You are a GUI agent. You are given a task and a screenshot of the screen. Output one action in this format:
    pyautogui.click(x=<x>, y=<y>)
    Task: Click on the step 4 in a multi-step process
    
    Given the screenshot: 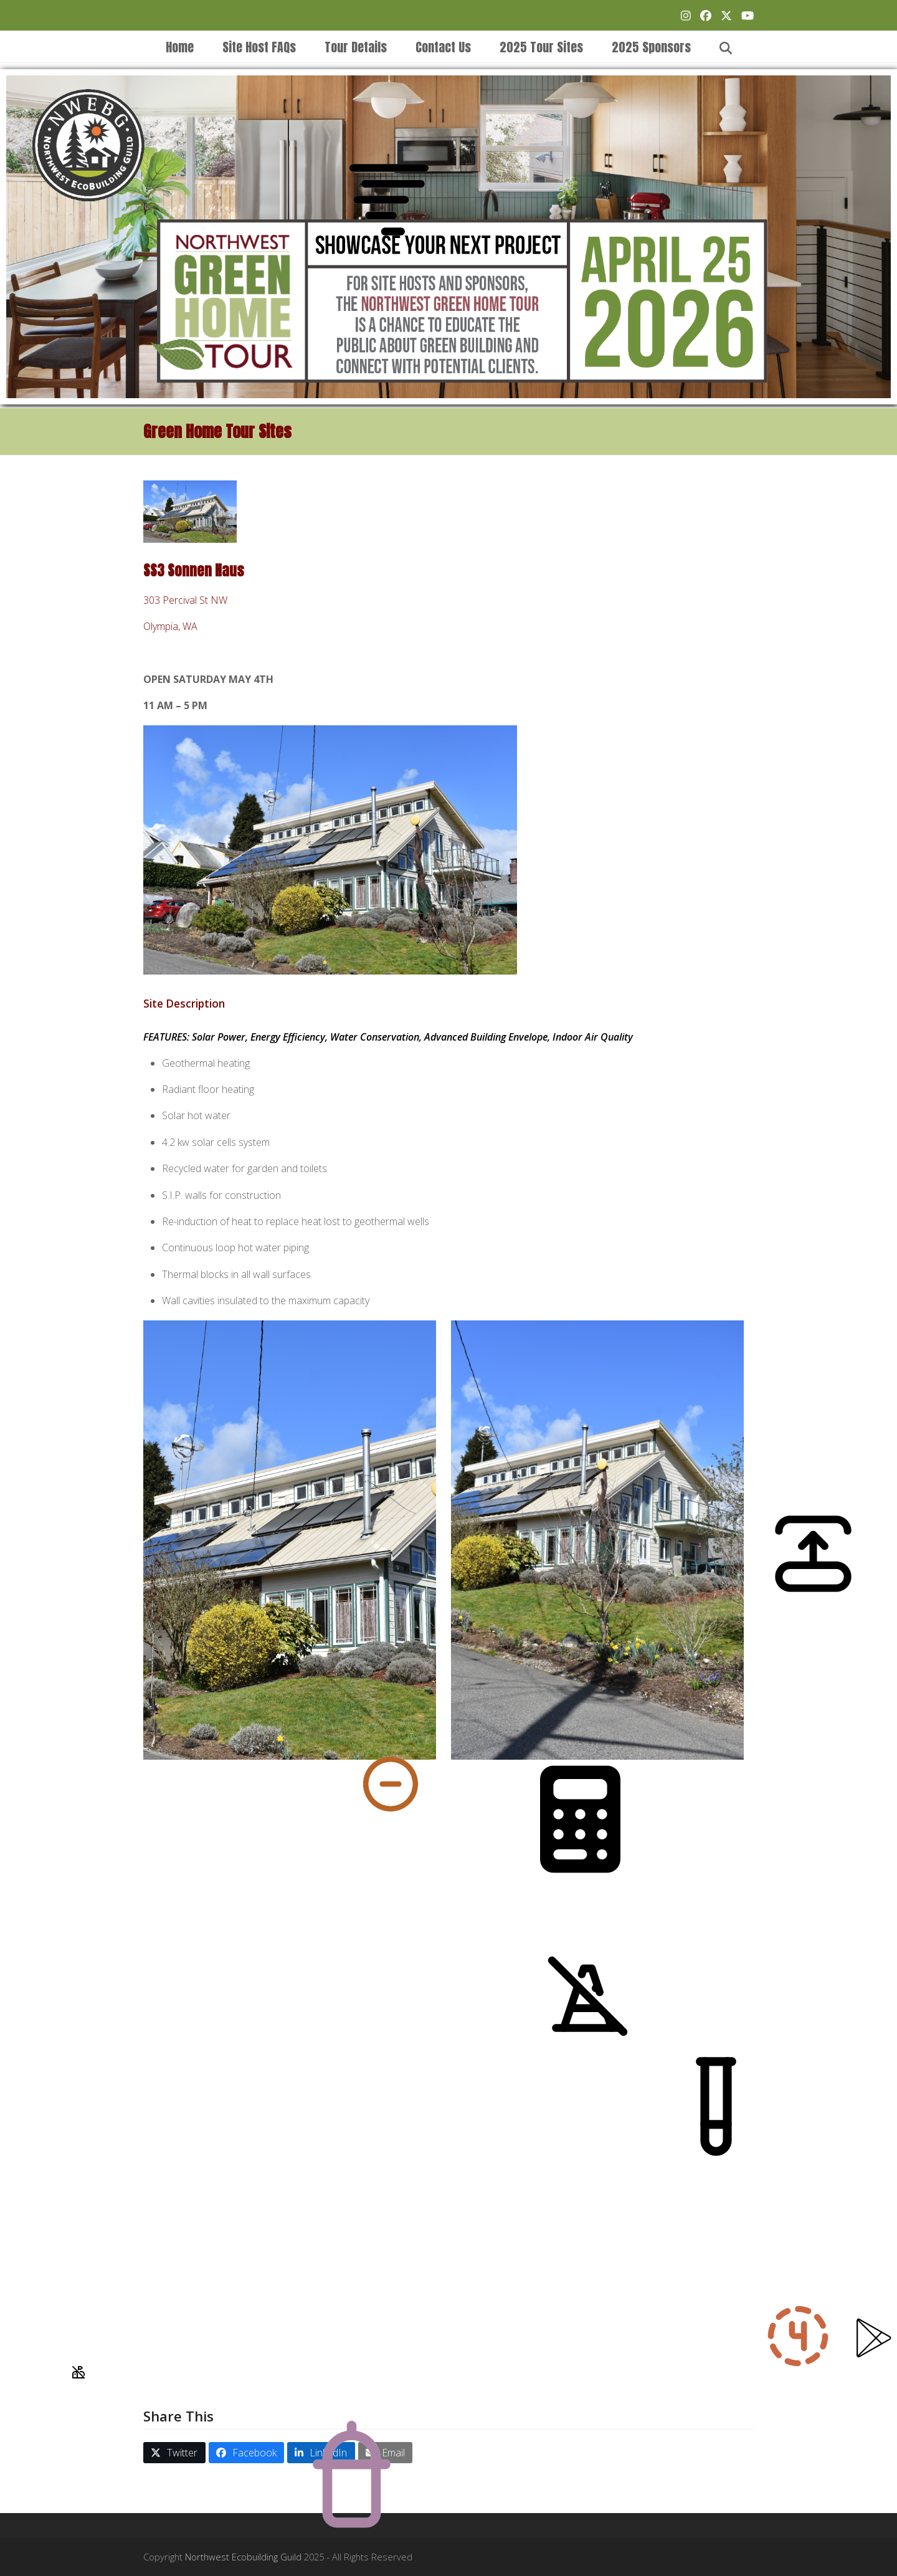 What is the action you would take?
    pyautogui.click(x=798, y=2336)
    